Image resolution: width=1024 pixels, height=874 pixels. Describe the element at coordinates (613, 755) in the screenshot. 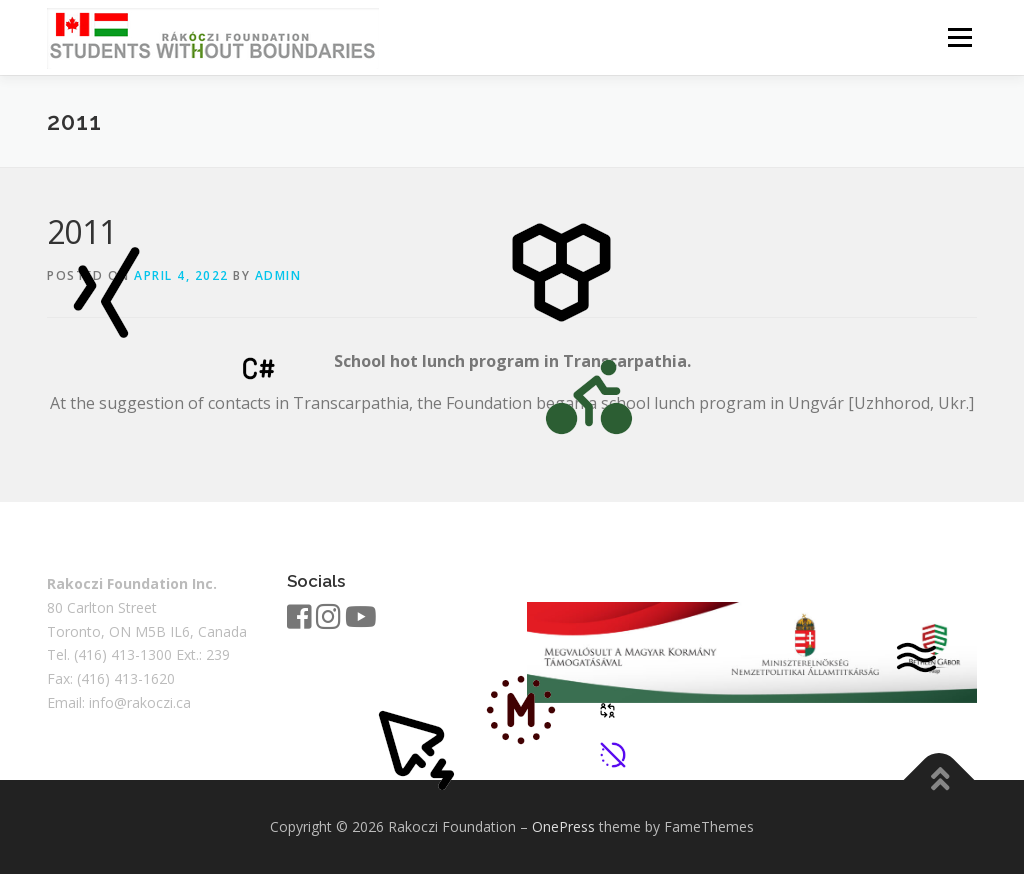

I see `timer or duration tracking disabled` at that location.